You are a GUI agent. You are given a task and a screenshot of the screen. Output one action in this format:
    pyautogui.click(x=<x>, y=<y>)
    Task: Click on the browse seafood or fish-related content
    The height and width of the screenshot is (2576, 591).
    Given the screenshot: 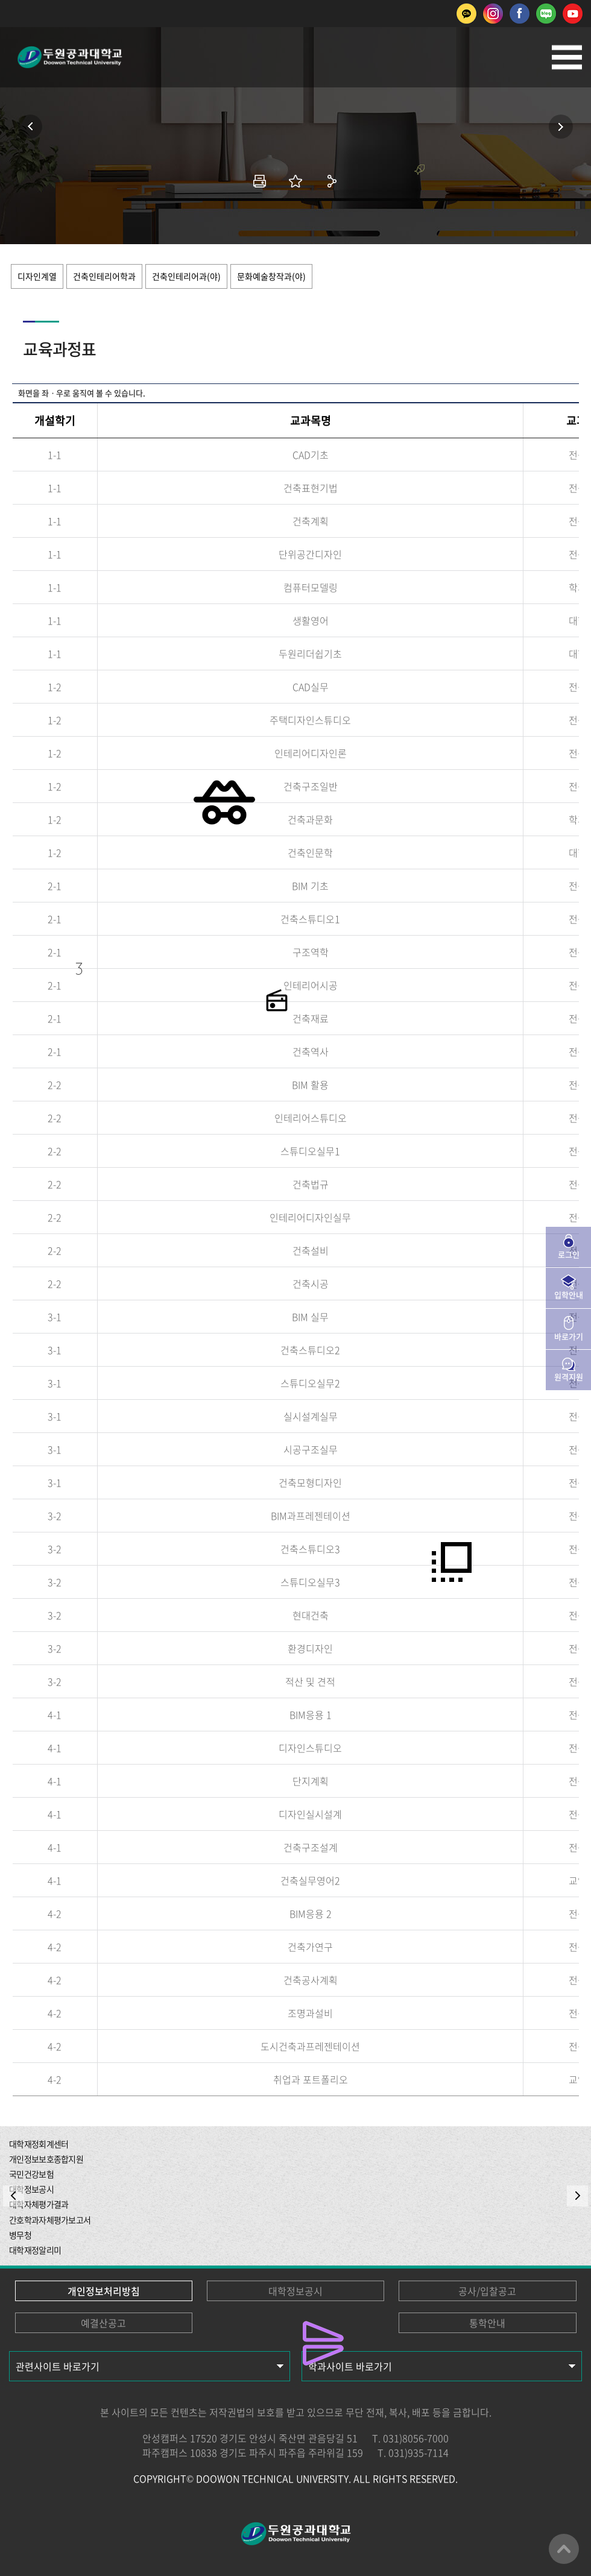 What is the action you would take?
    pyautogui.click(x=420, y=169)
    